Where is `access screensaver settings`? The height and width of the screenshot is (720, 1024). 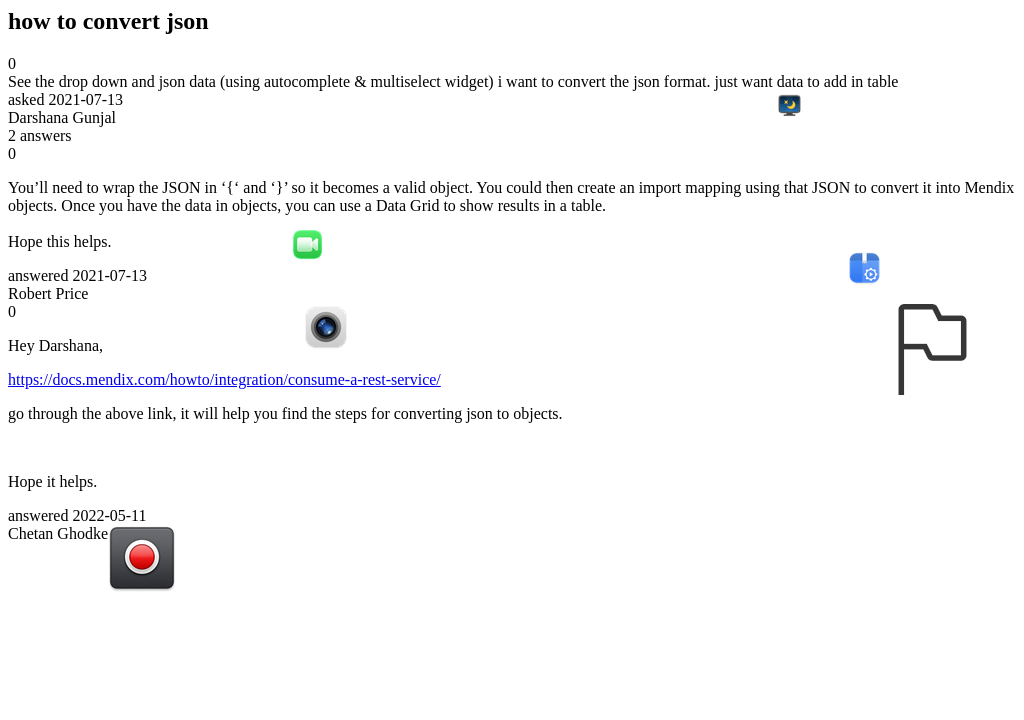
access screensaver settings is located at coordinates (789, 105).